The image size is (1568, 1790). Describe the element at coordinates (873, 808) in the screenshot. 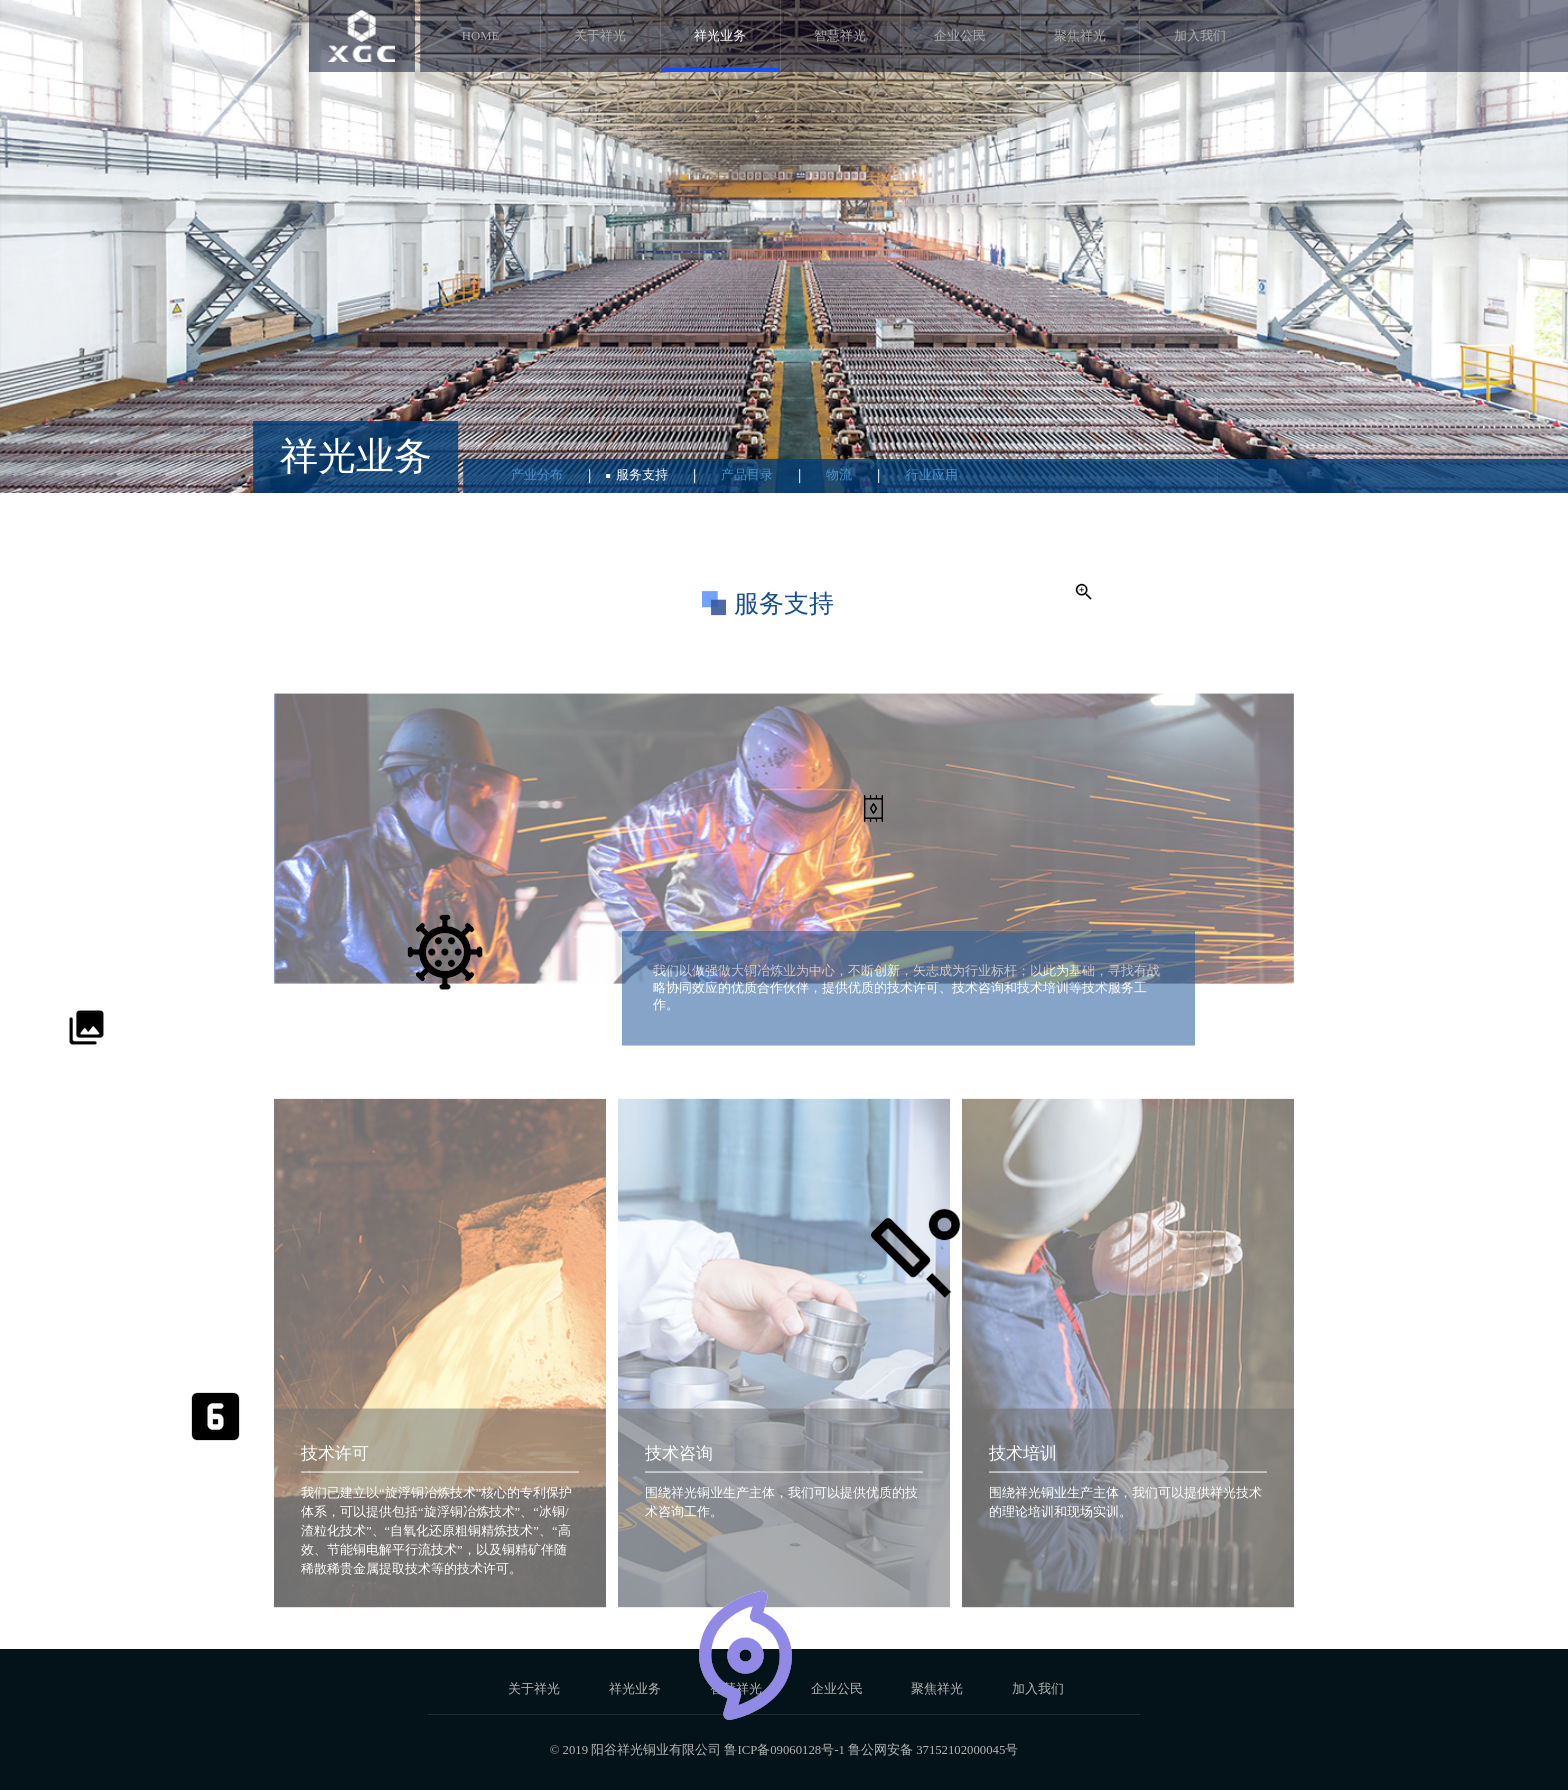

I see `view rug or carpet options` at that location.